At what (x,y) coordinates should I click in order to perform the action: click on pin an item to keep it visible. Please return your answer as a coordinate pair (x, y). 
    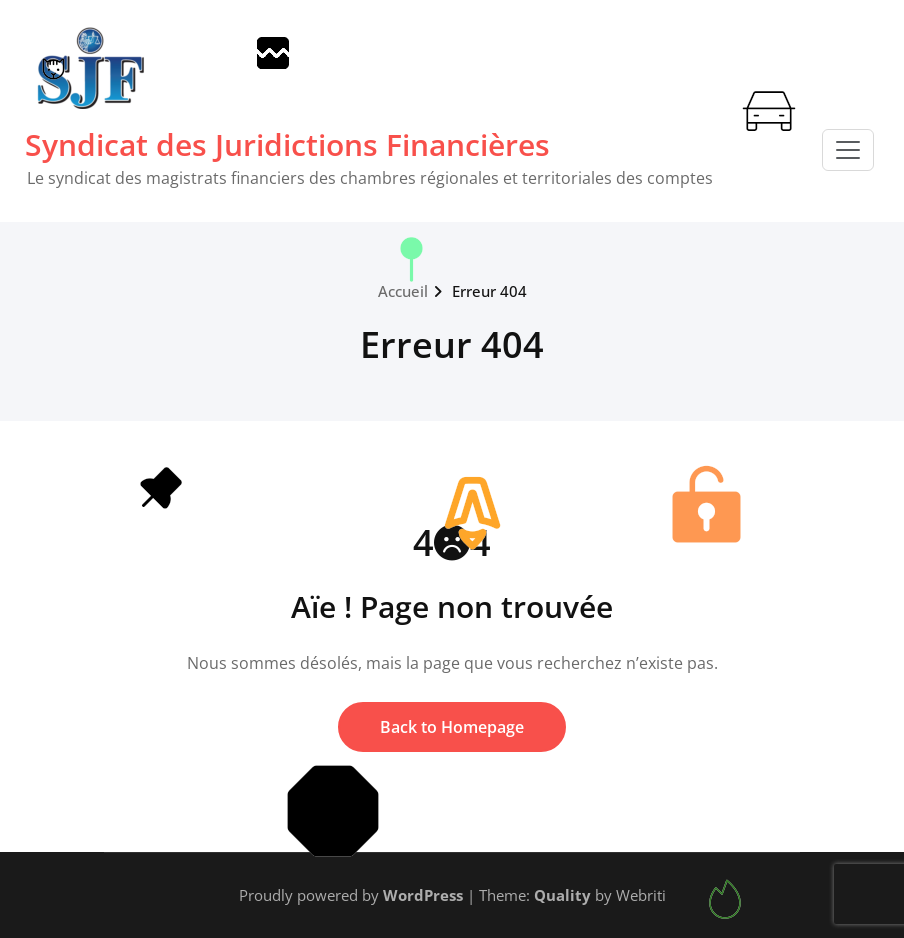
    Looking at the image, I should click on (159, 489).